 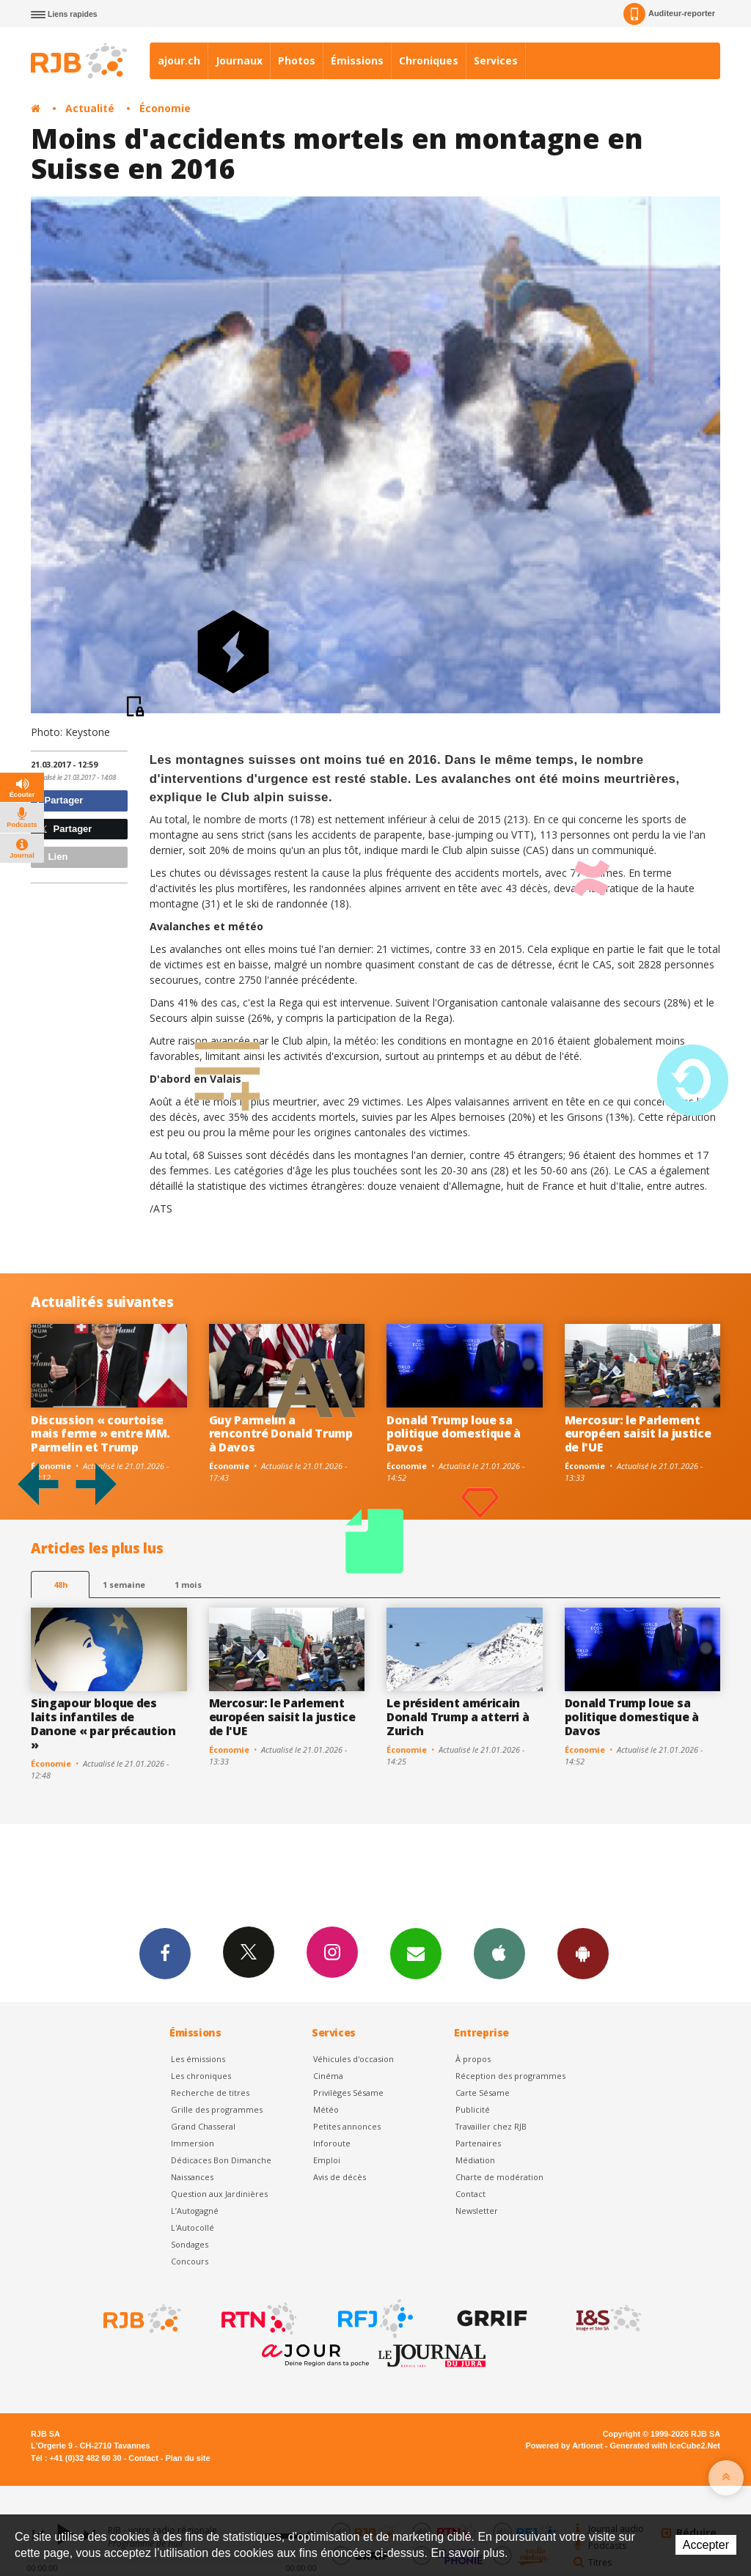 What do you see at coordinates (227, 1071) in the screenshot?
I see `add a new menu item` at bounding box center [227, 1071].